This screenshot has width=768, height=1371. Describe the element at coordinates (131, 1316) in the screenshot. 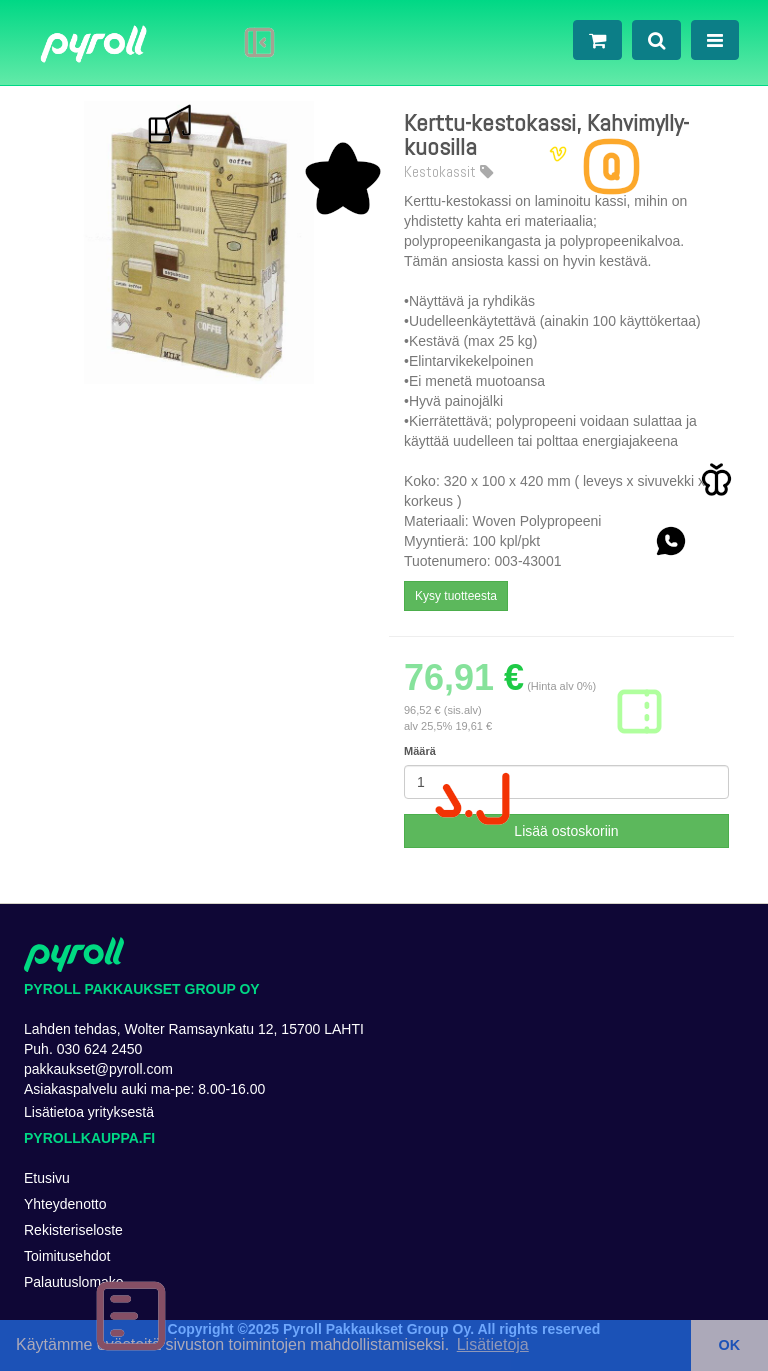

I see `align content to the left with full-width stretching` at that location.